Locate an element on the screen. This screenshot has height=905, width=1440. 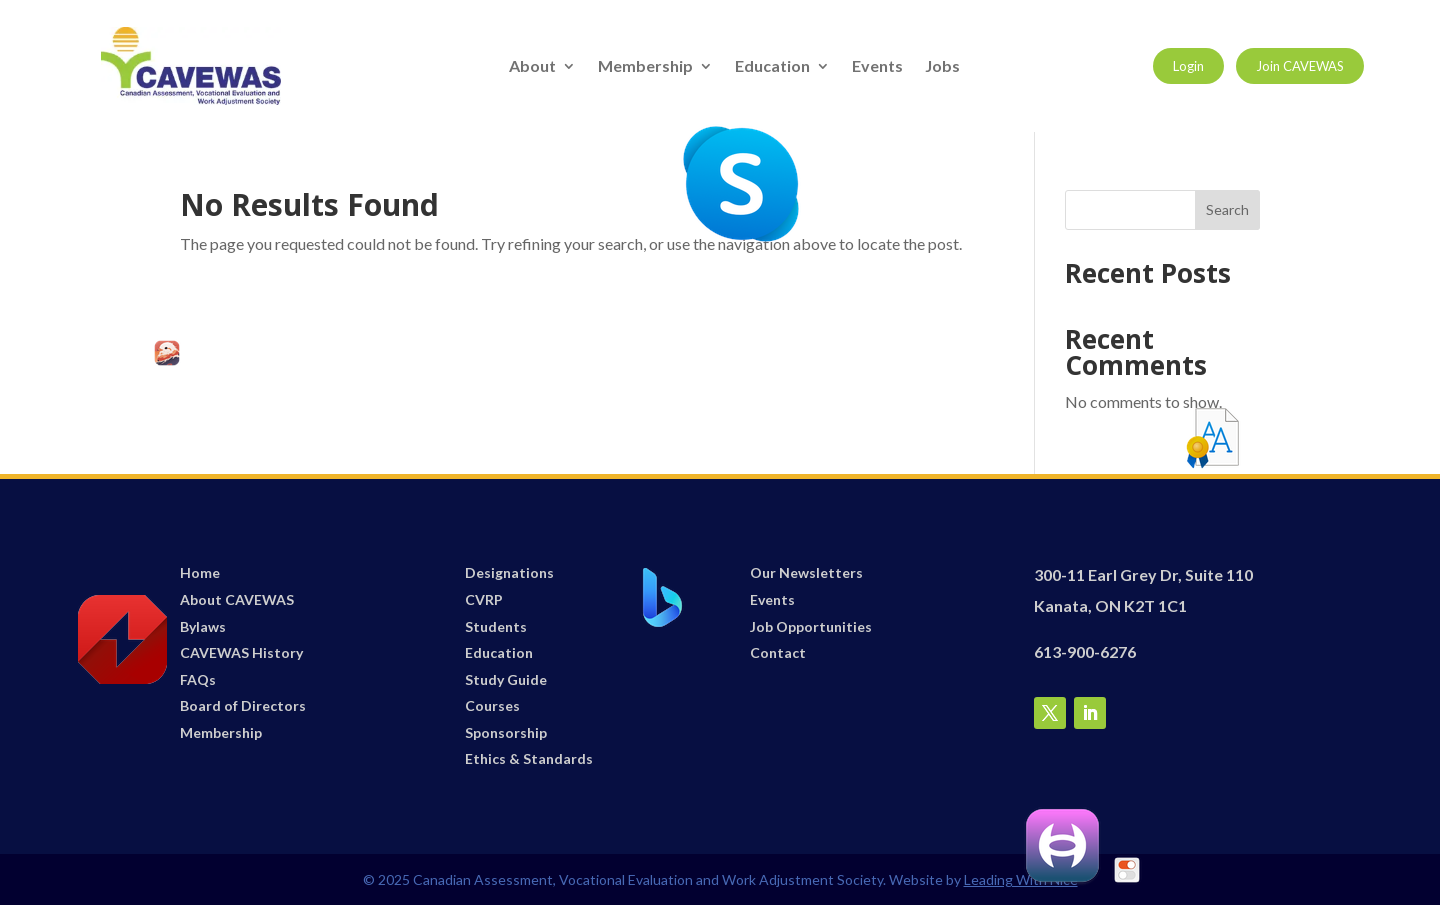
open HyperPlay gaming launcher is located at coordinates (1062, 845).